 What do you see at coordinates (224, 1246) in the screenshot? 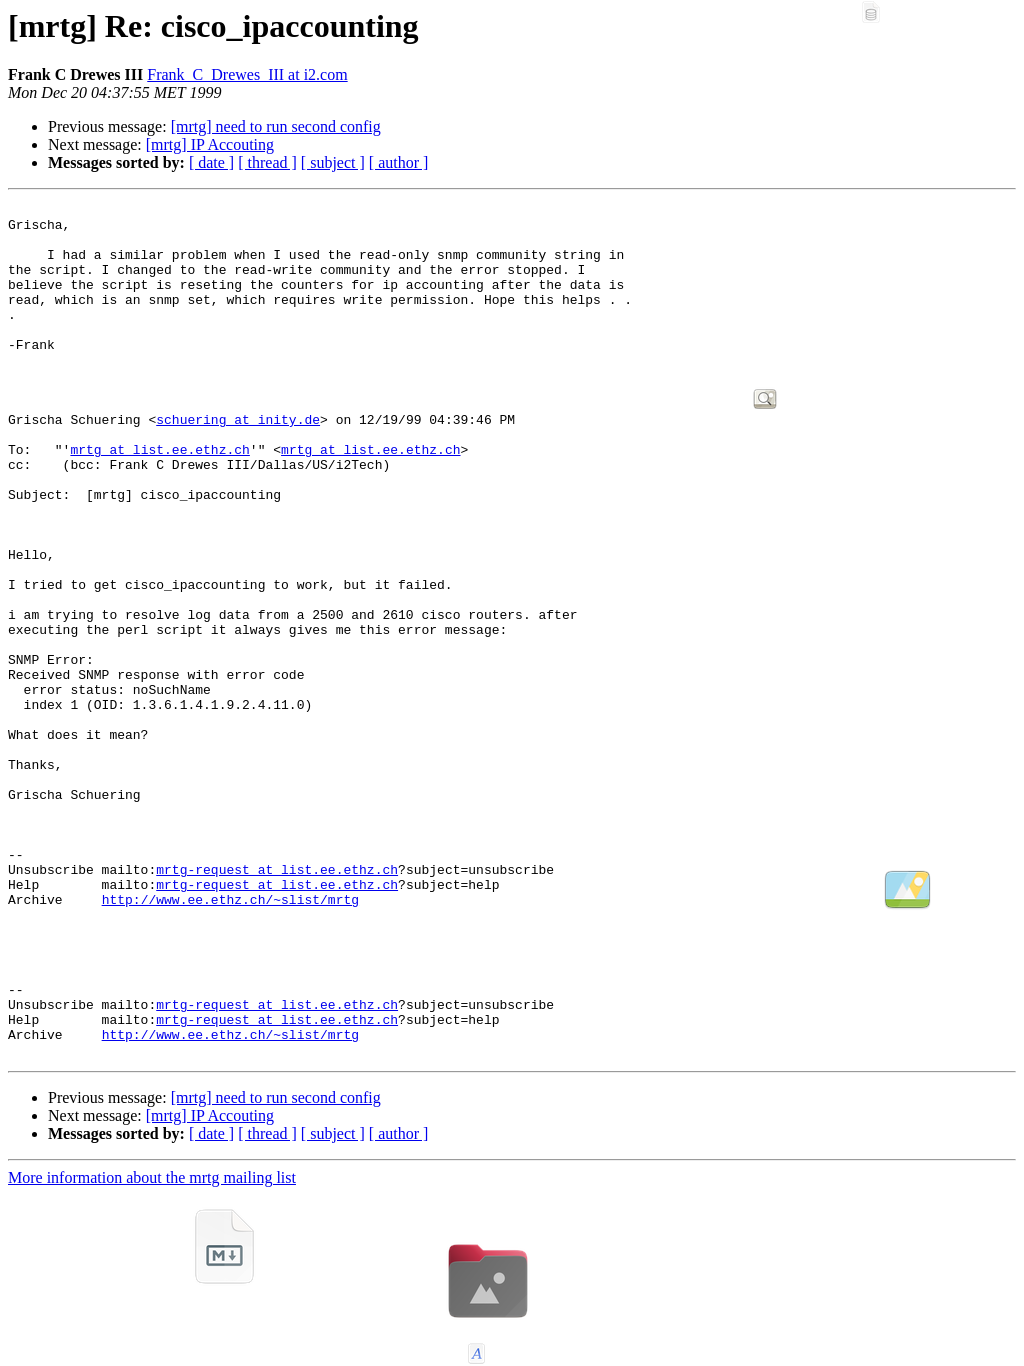
I see `a markdown text file` at bounding box center [224, 1246].